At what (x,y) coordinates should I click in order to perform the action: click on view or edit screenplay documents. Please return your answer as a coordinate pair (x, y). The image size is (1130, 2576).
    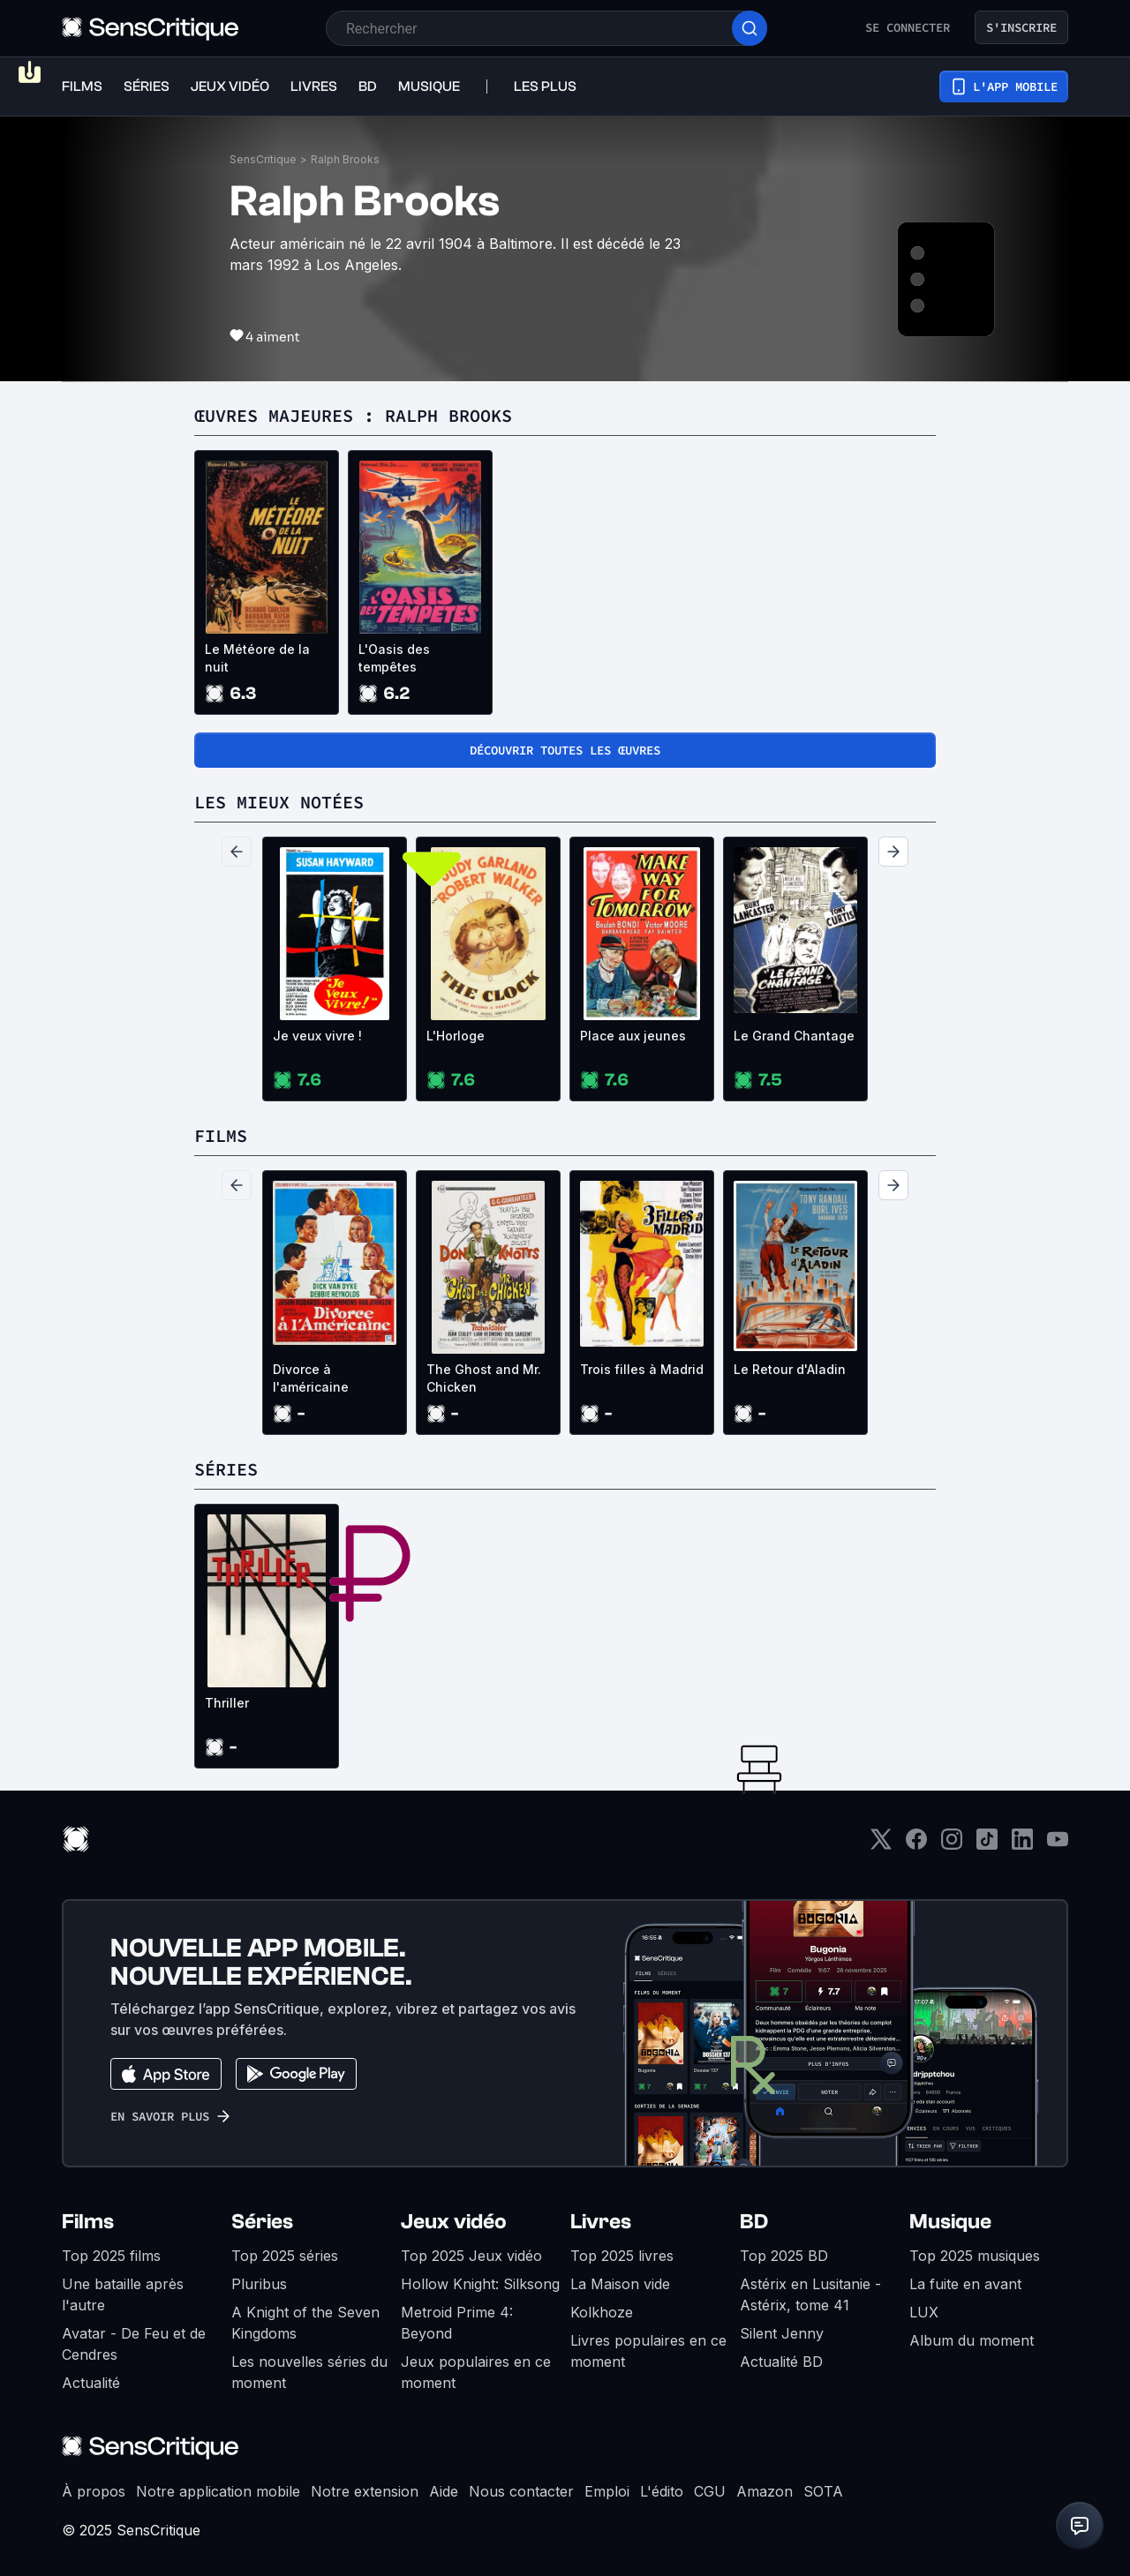
    Looking at the image, I should click on (945, 279).